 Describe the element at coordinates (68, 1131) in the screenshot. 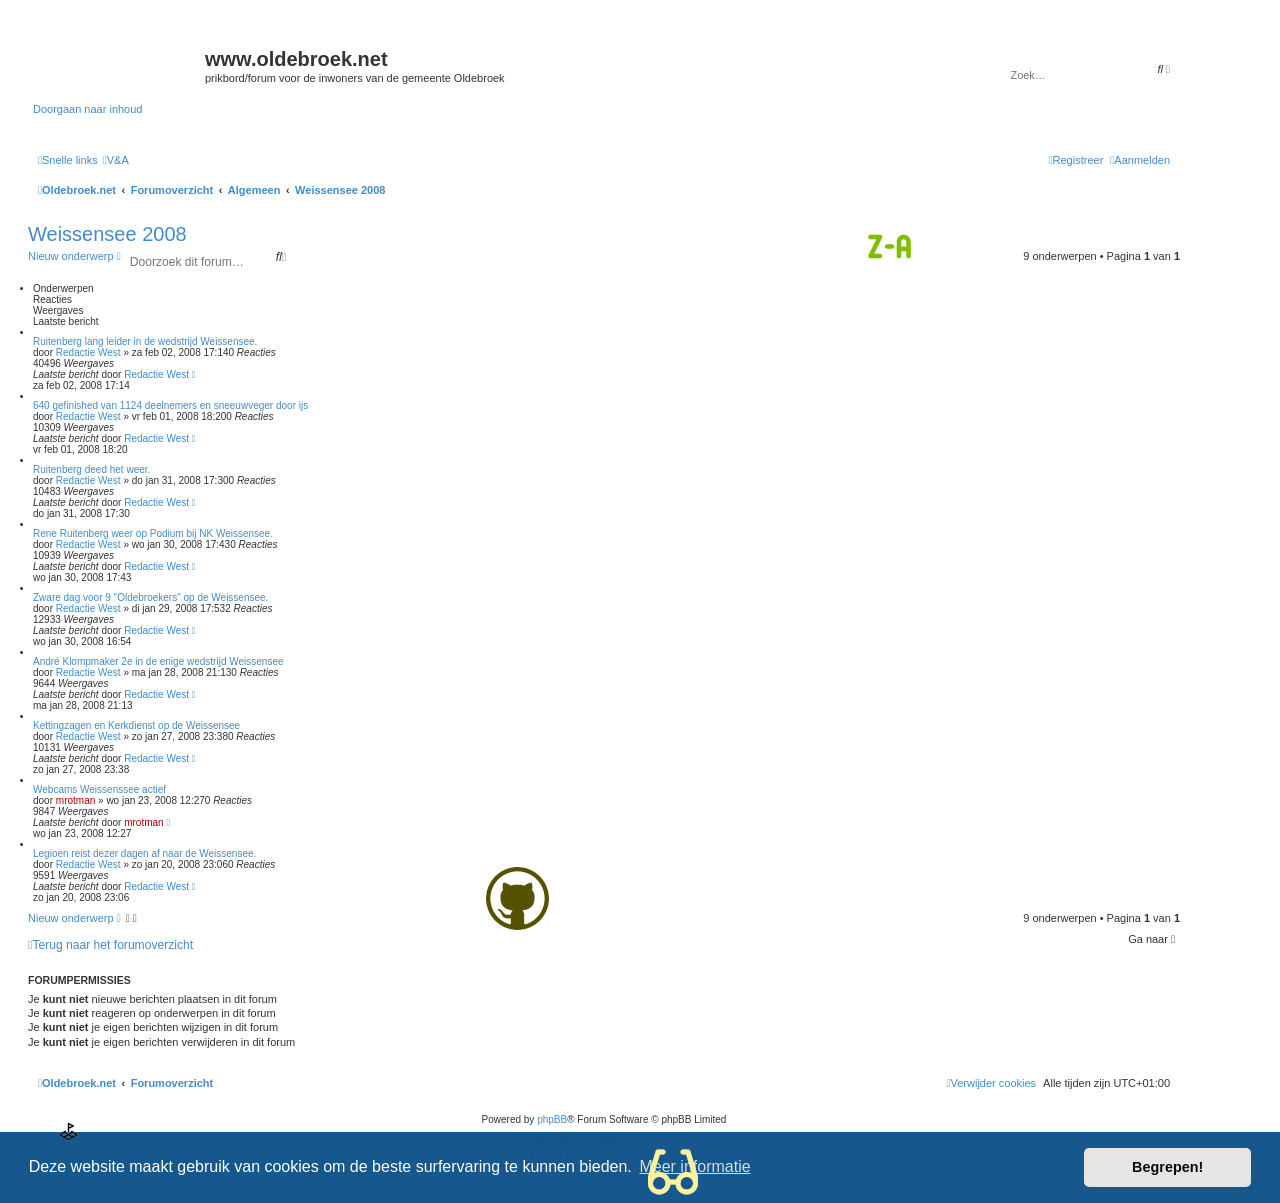

I see `view land plot or parcel details` at that location.